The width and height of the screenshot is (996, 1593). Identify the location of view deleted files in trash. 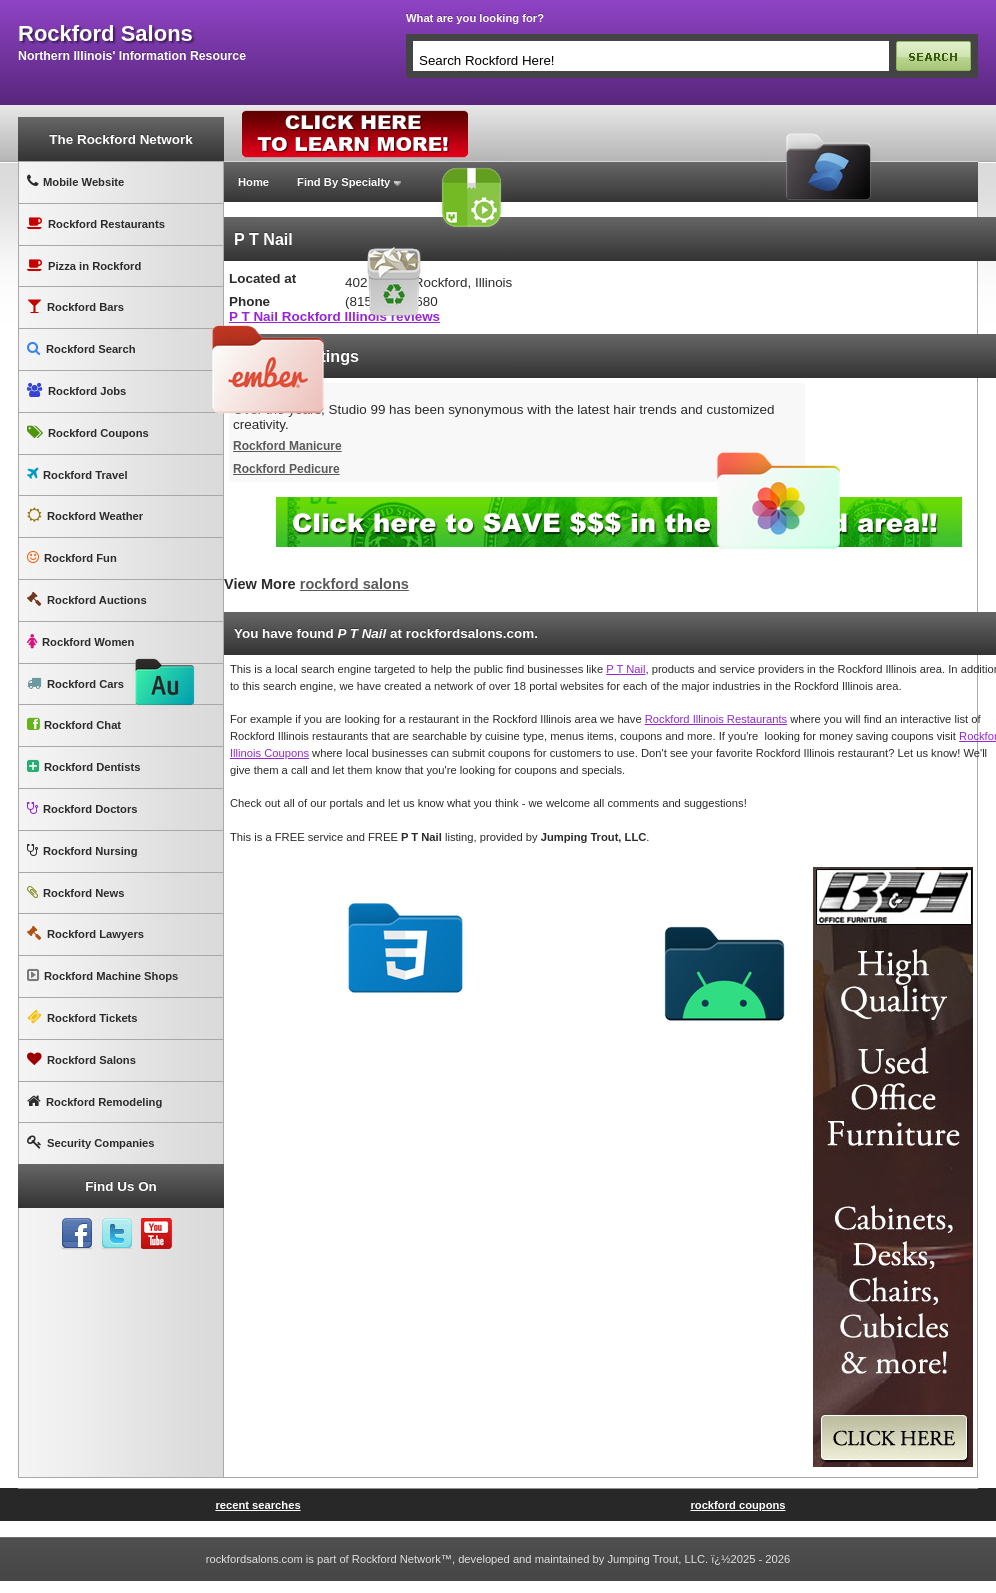
(394, 282).